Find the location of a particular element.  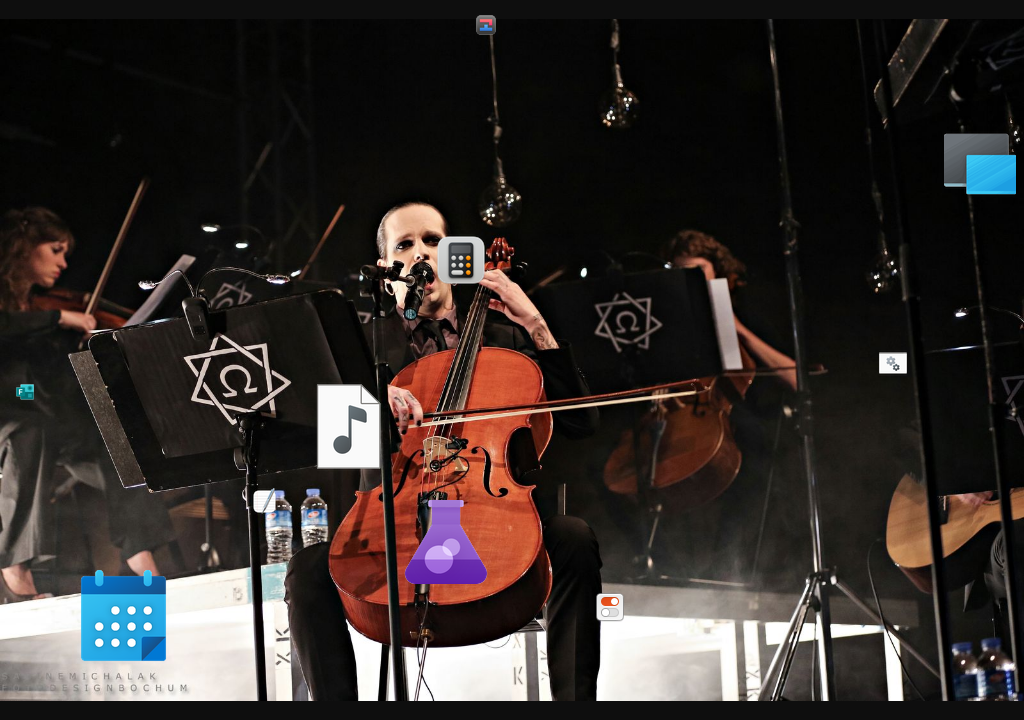

launch emulator application is located at coordinates (980, 164).